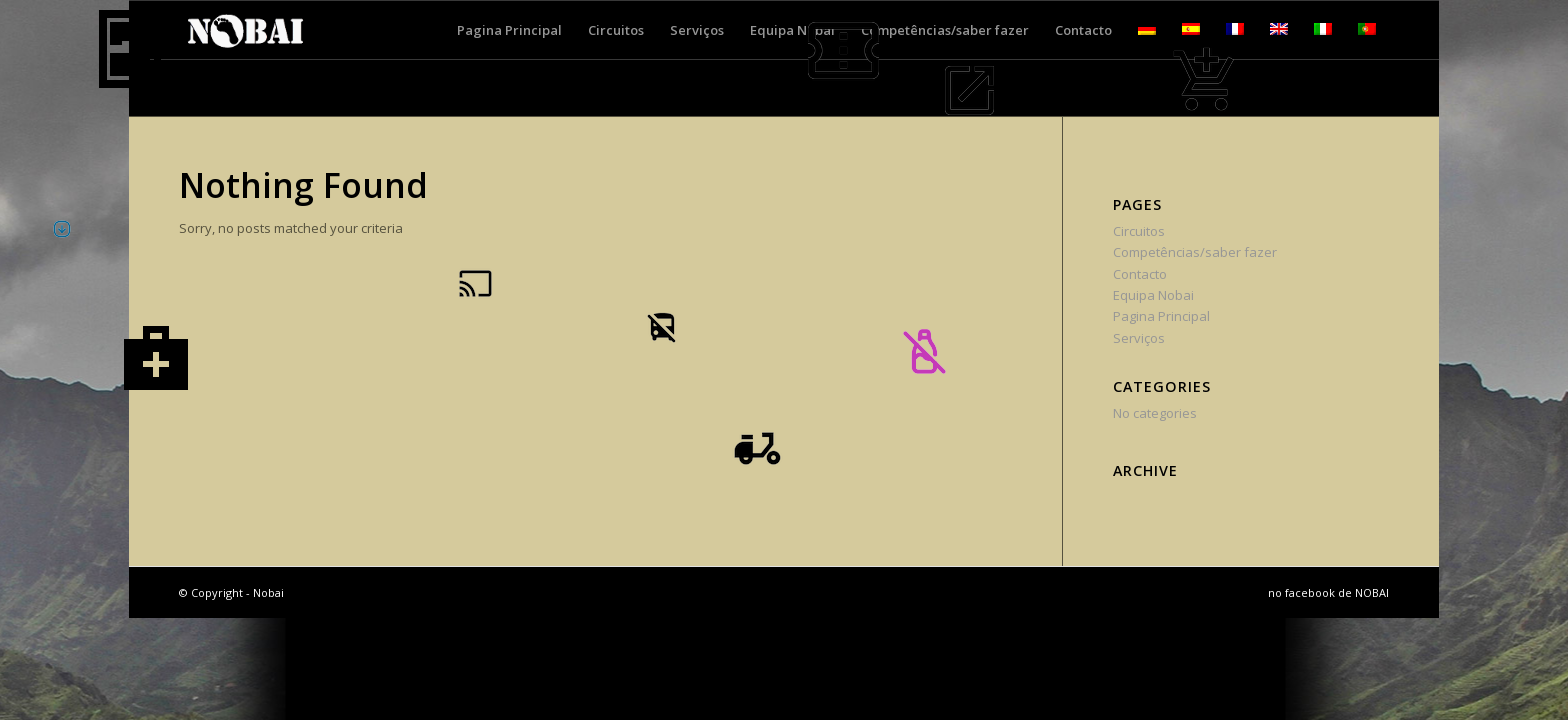 This screenshot has width=1568, height=720. I want to click on no bus transfer available at this stop, so click(662, 327).